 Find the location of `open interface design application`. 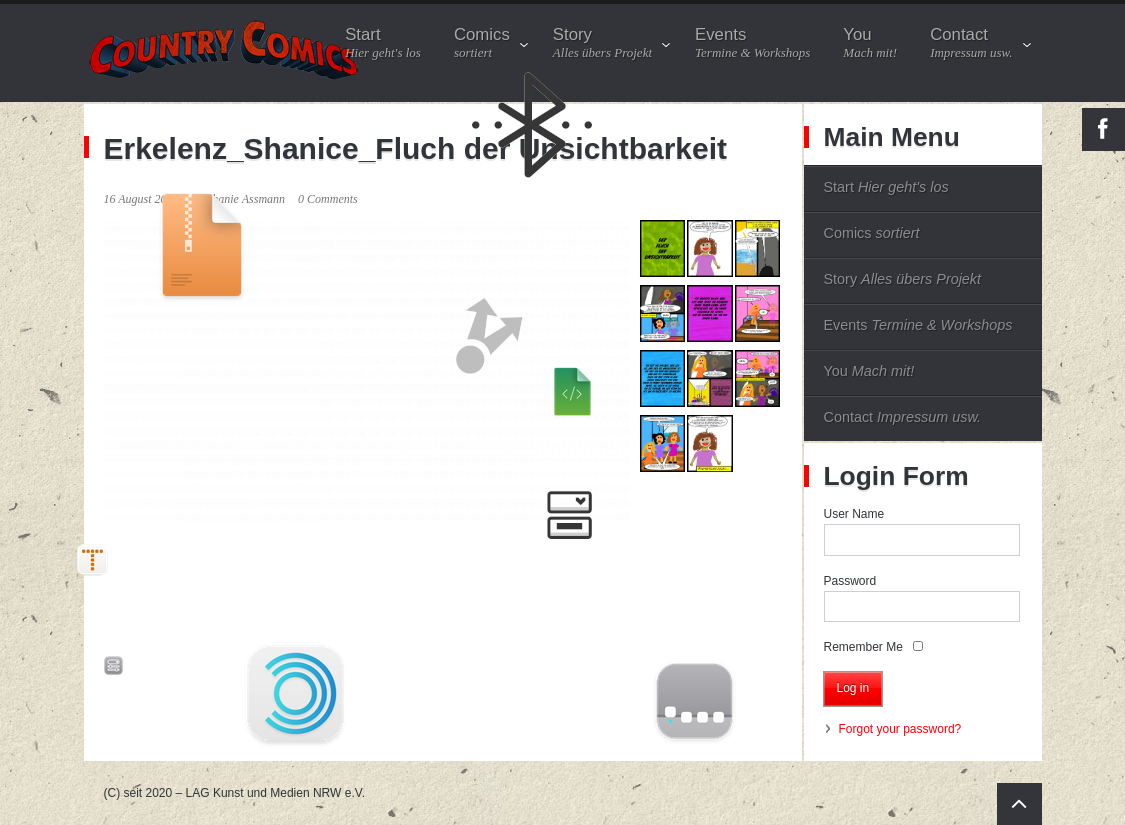

open interface design application is located at coordinates (113, 665).